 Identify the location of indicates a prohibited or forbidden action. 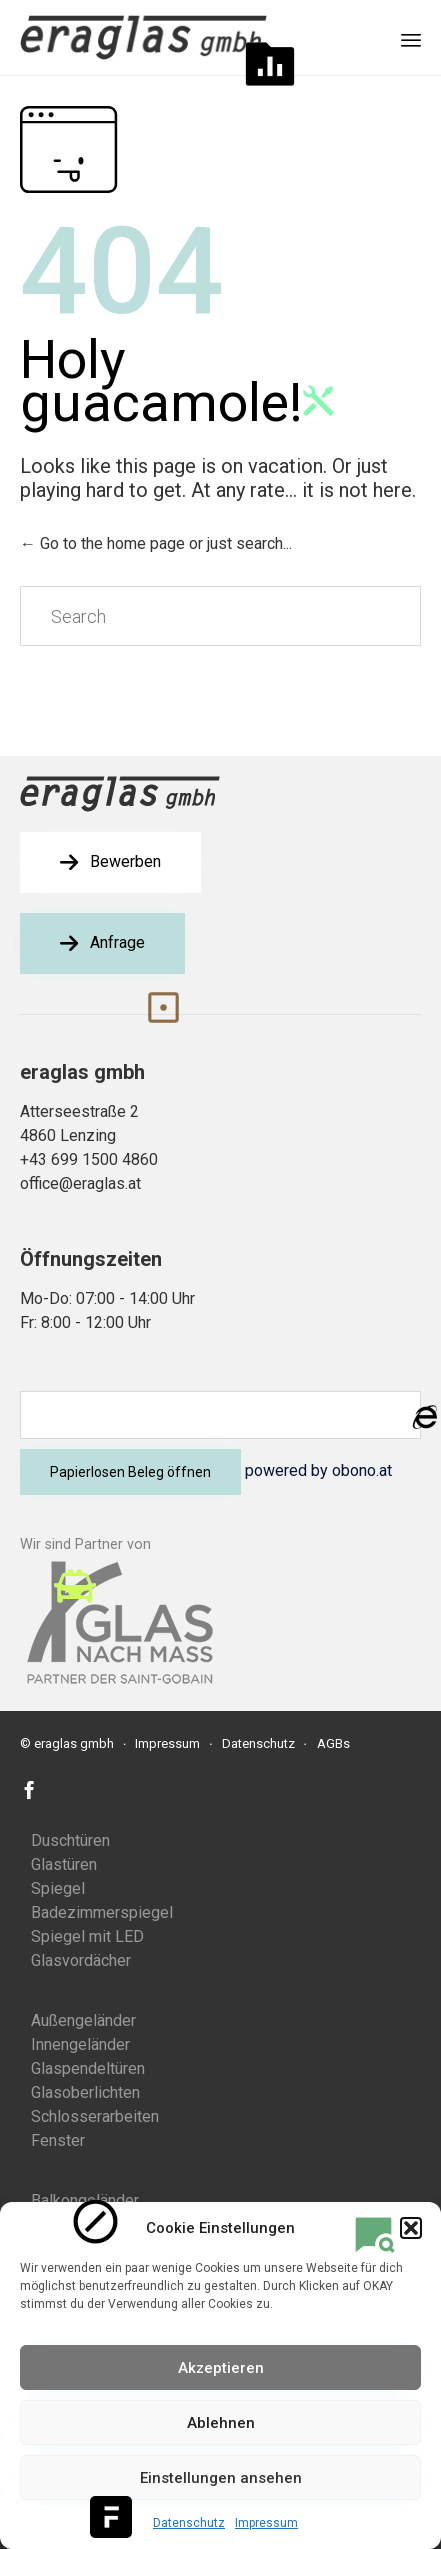
(95, 2221).